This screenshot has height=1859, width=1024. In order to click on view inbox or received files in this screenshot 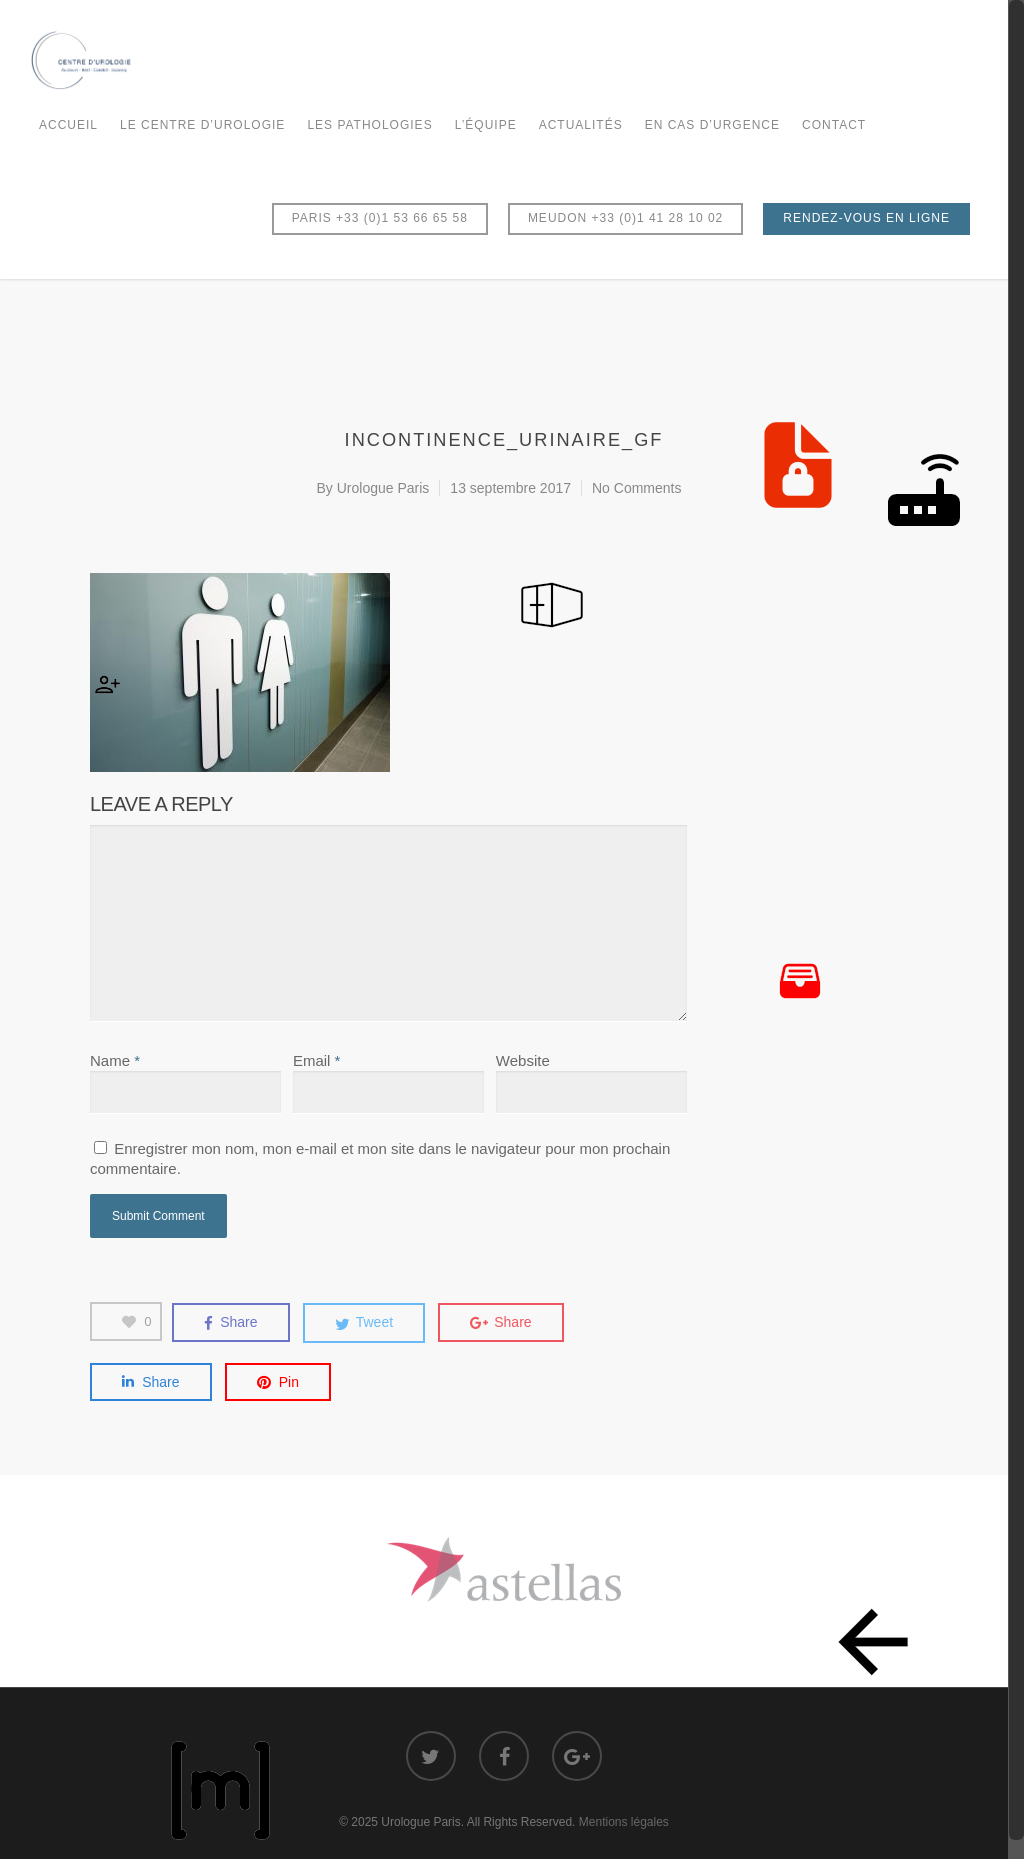, I will do `click(800, 981)`.